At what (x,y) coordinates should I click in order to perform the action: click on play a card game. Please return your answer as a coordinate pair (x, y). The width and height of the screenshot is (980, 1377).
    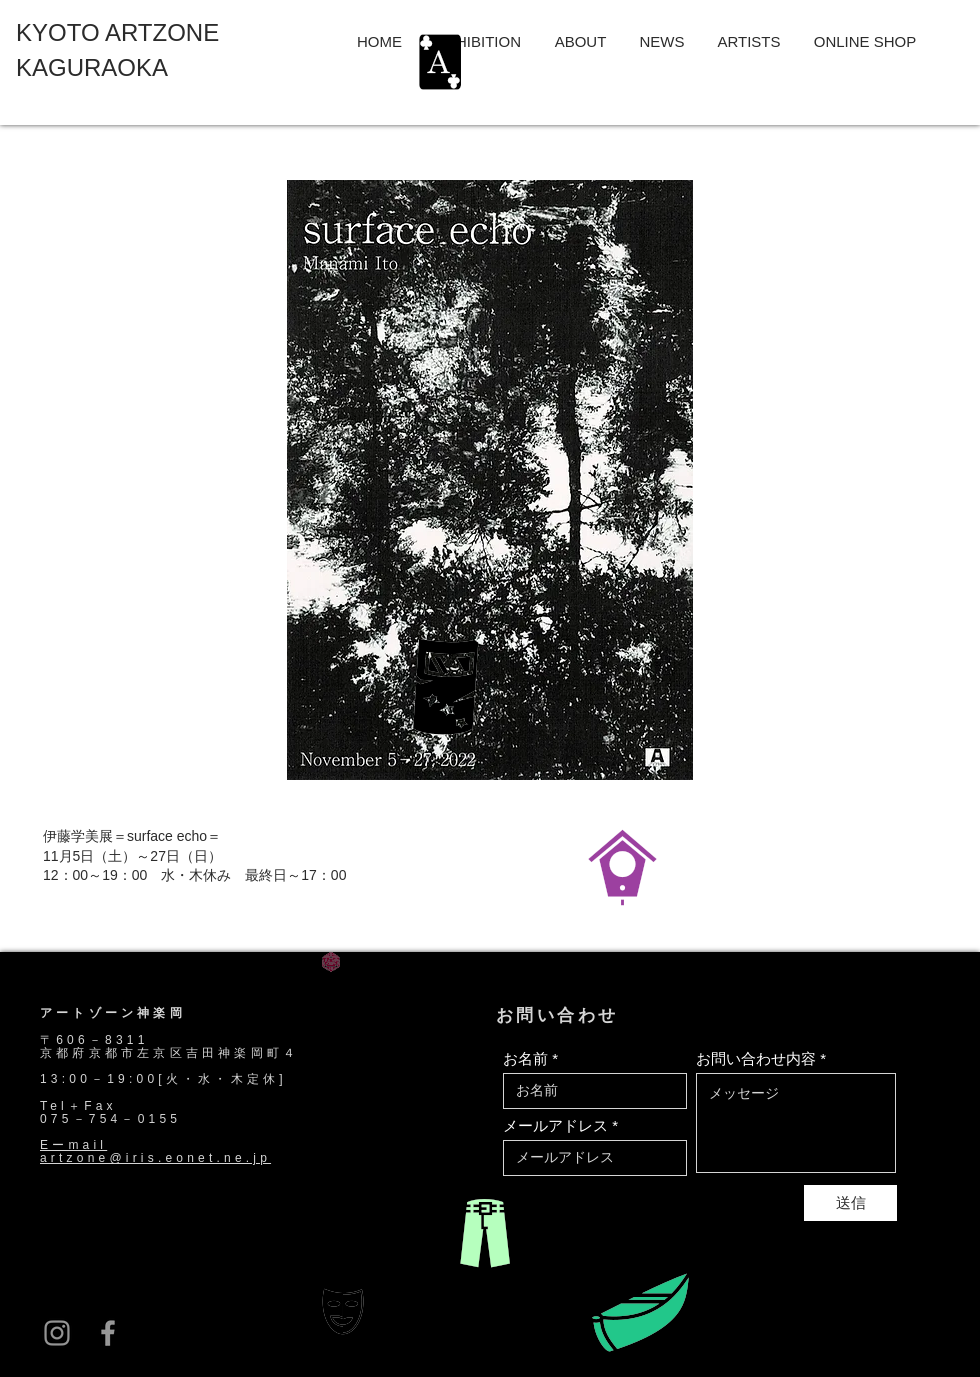
    Looking at the image, I should click on (440, 62).